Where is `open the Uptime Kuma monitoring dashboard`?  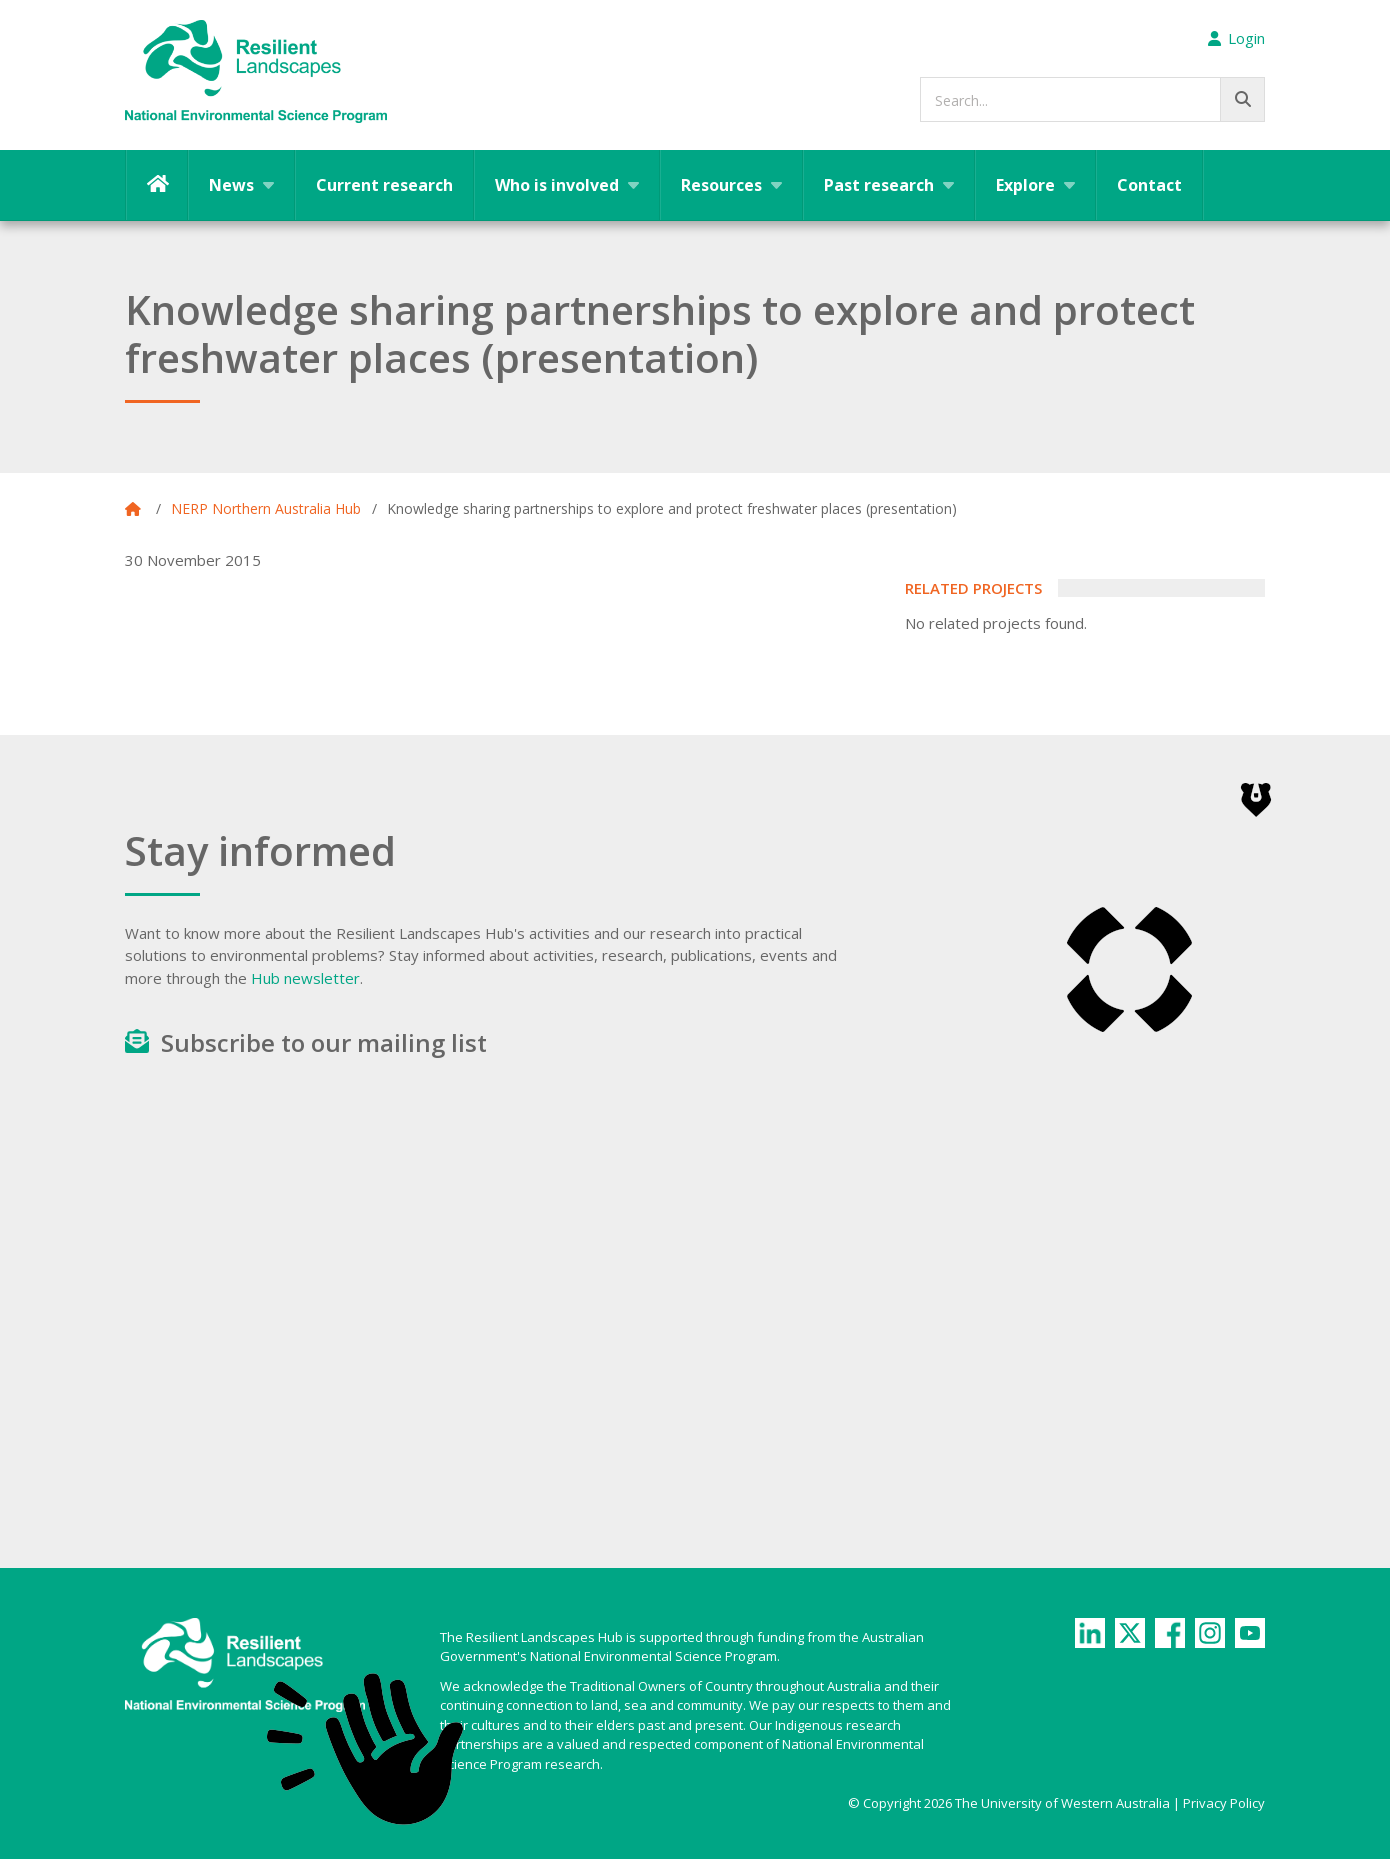 open the Uptime Kuma monitoring dashboard is located at coordinates (1256, 800).